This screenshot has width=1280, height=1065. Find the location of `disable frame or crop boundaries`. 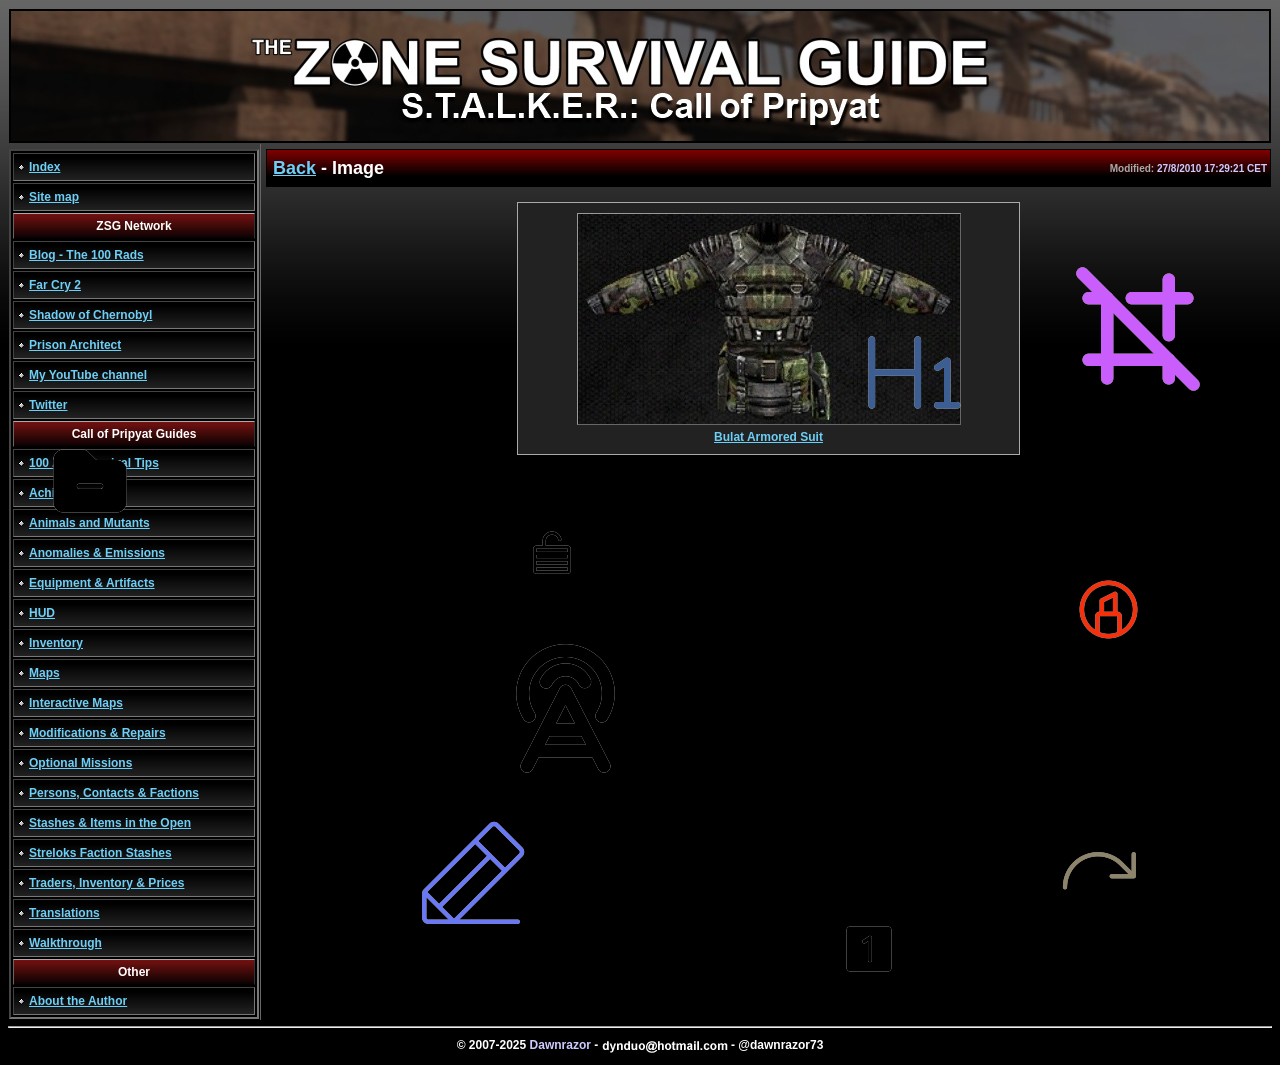

disable frame or crop boundaries is located at coordinates (1138, 329).